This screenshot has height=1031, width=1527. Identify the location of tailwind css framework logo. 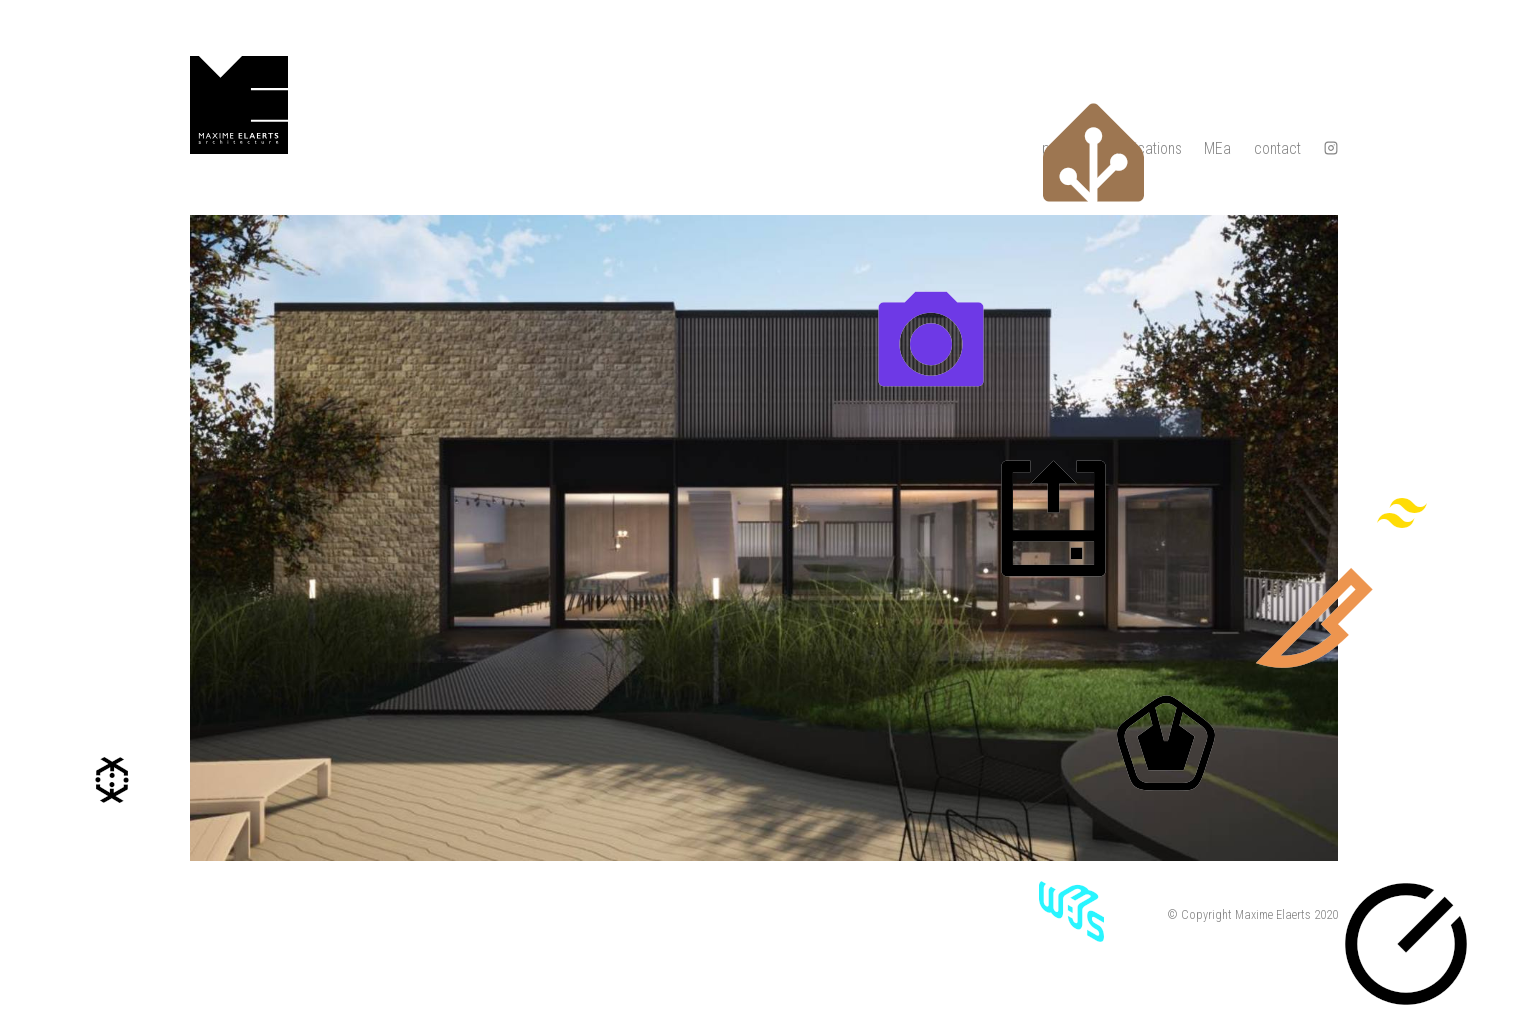
(1402, 513).